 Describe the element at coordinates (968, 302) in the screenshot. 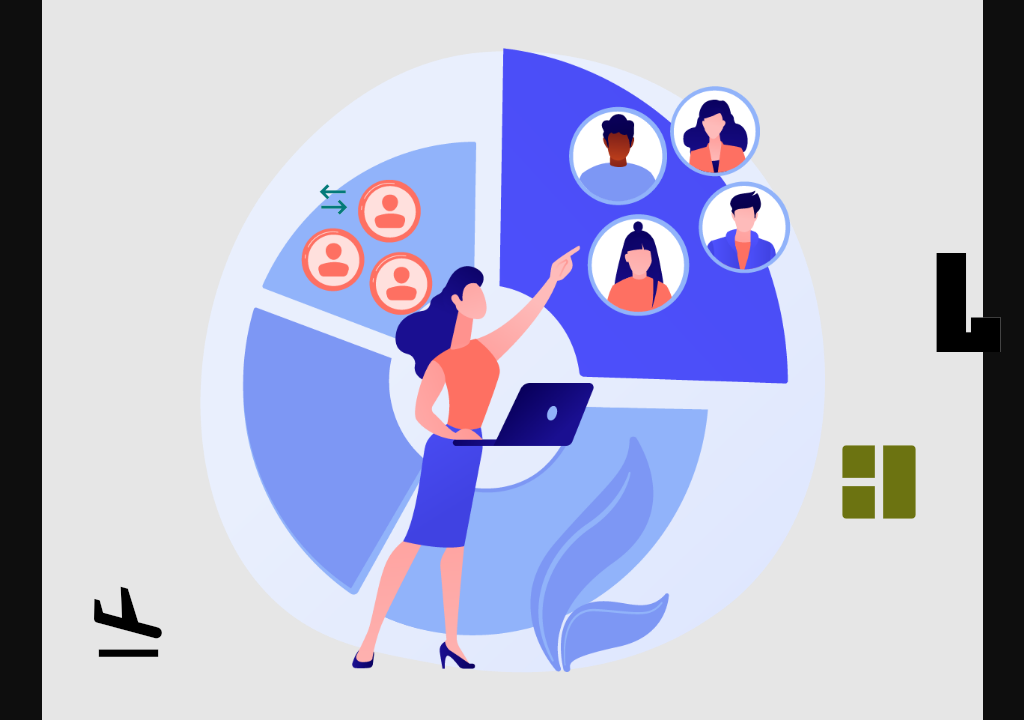

I see `visit the Lospec website` at that location.